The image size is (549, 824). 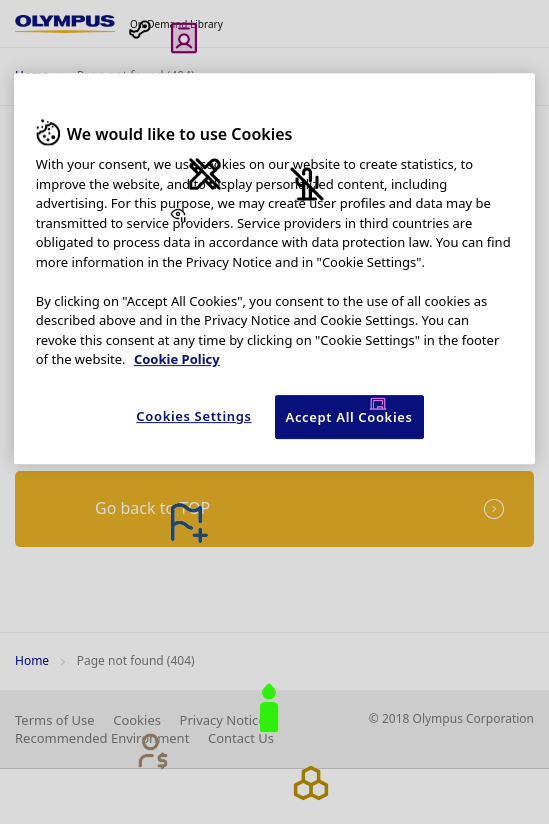 I want to click on disable desert or arid climate mode, so click(x=307, y=184).